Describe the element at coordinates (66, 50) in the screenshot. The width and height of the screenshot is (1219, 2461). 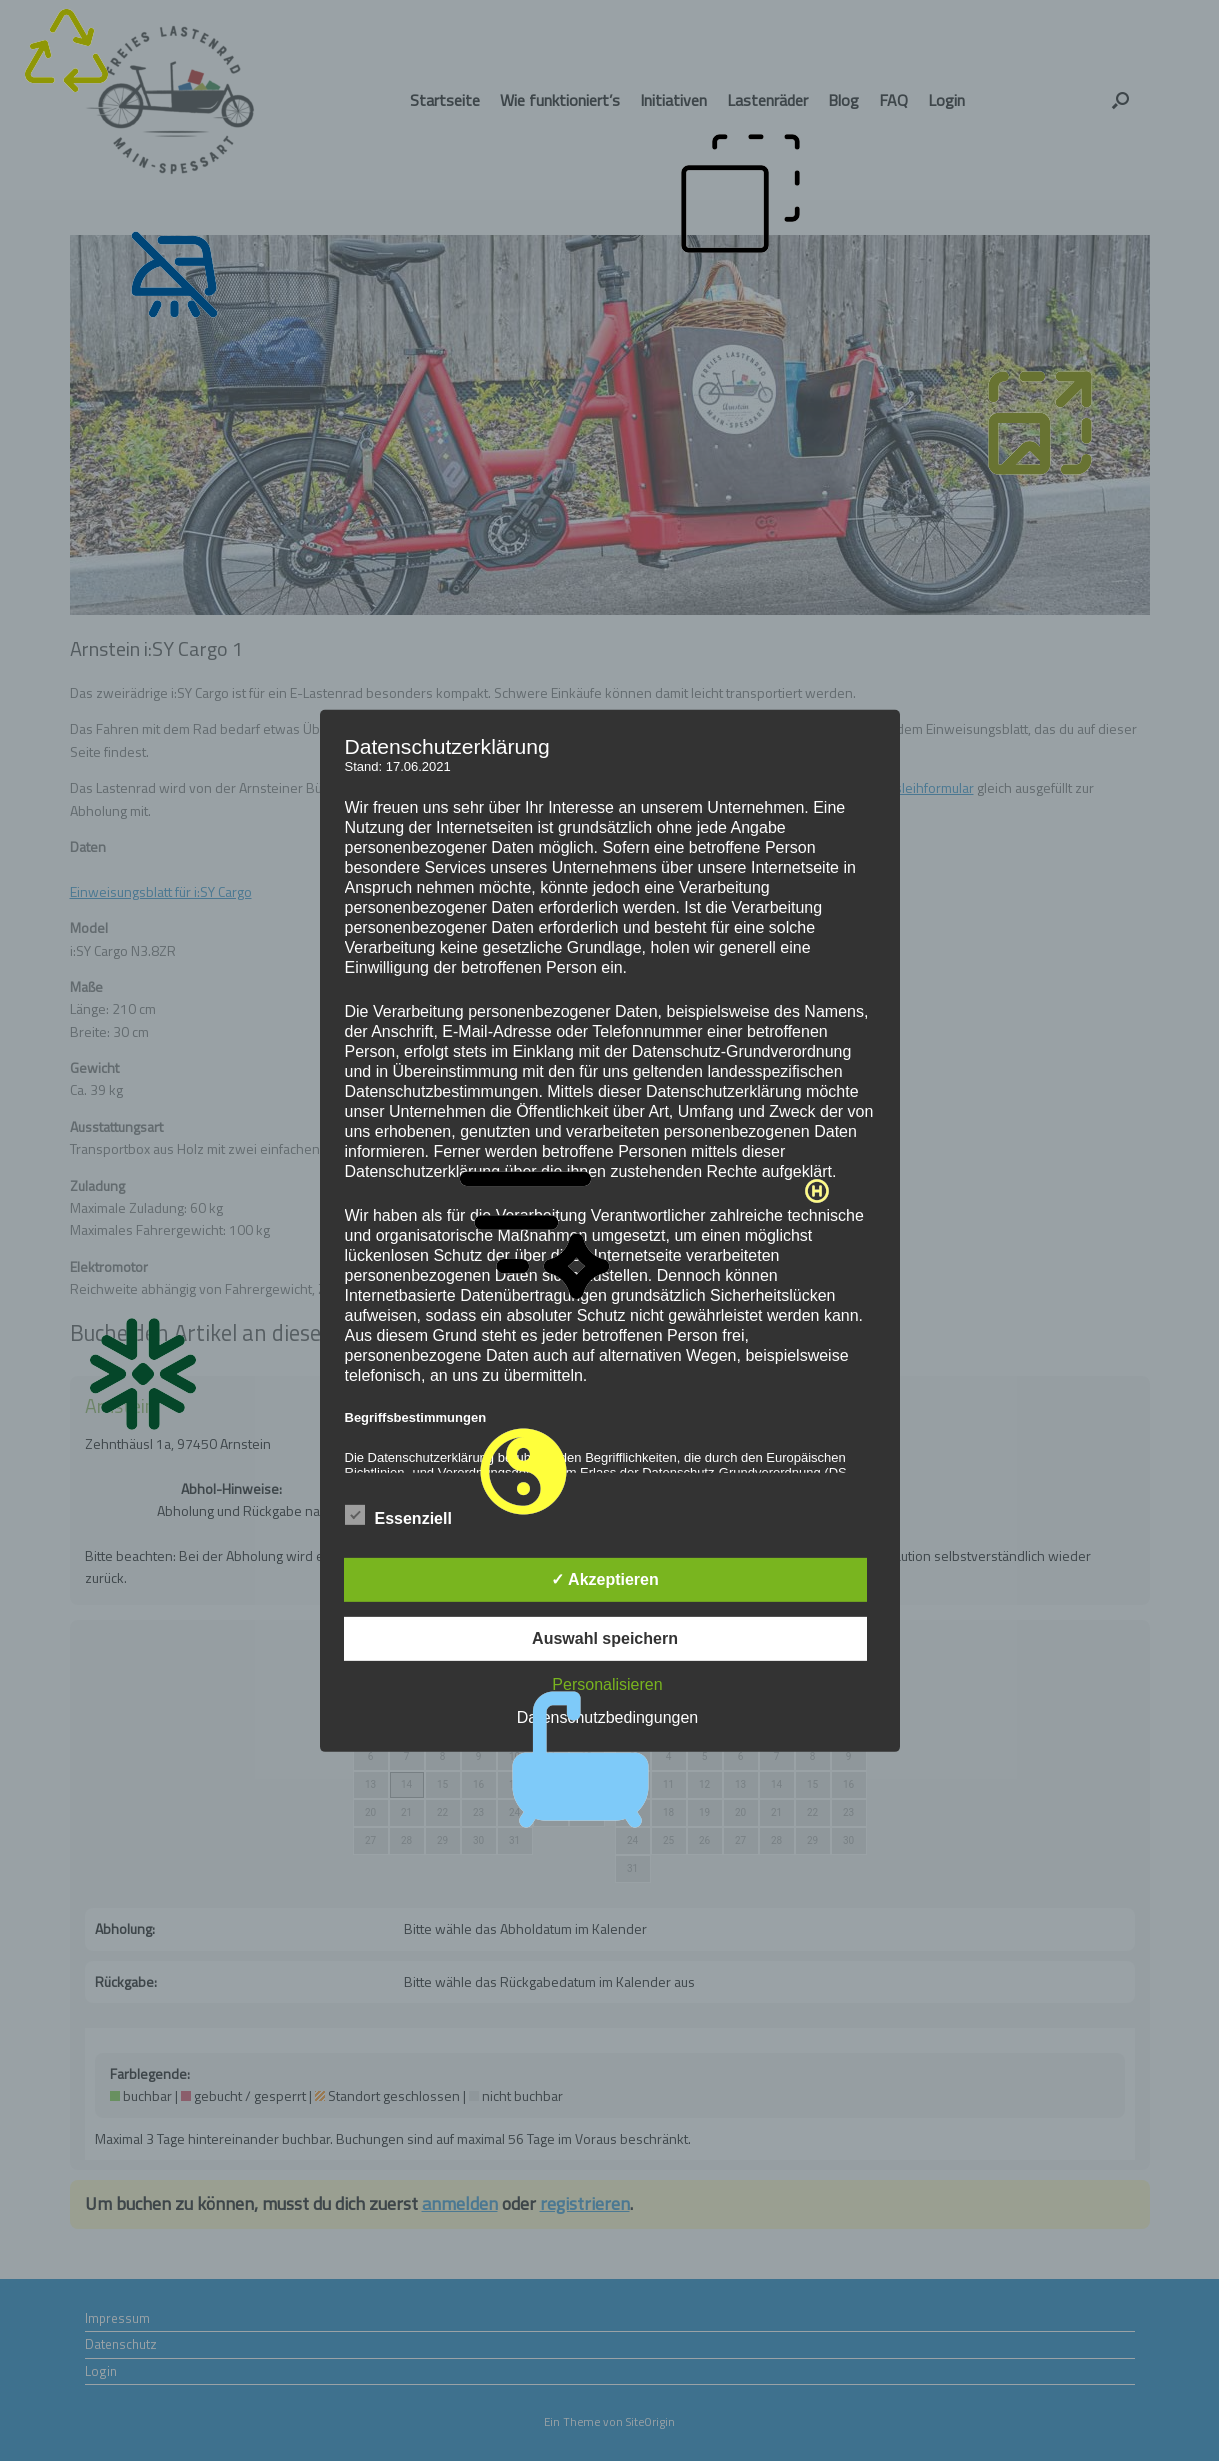
I see `recycle or move item to trash` at that location.